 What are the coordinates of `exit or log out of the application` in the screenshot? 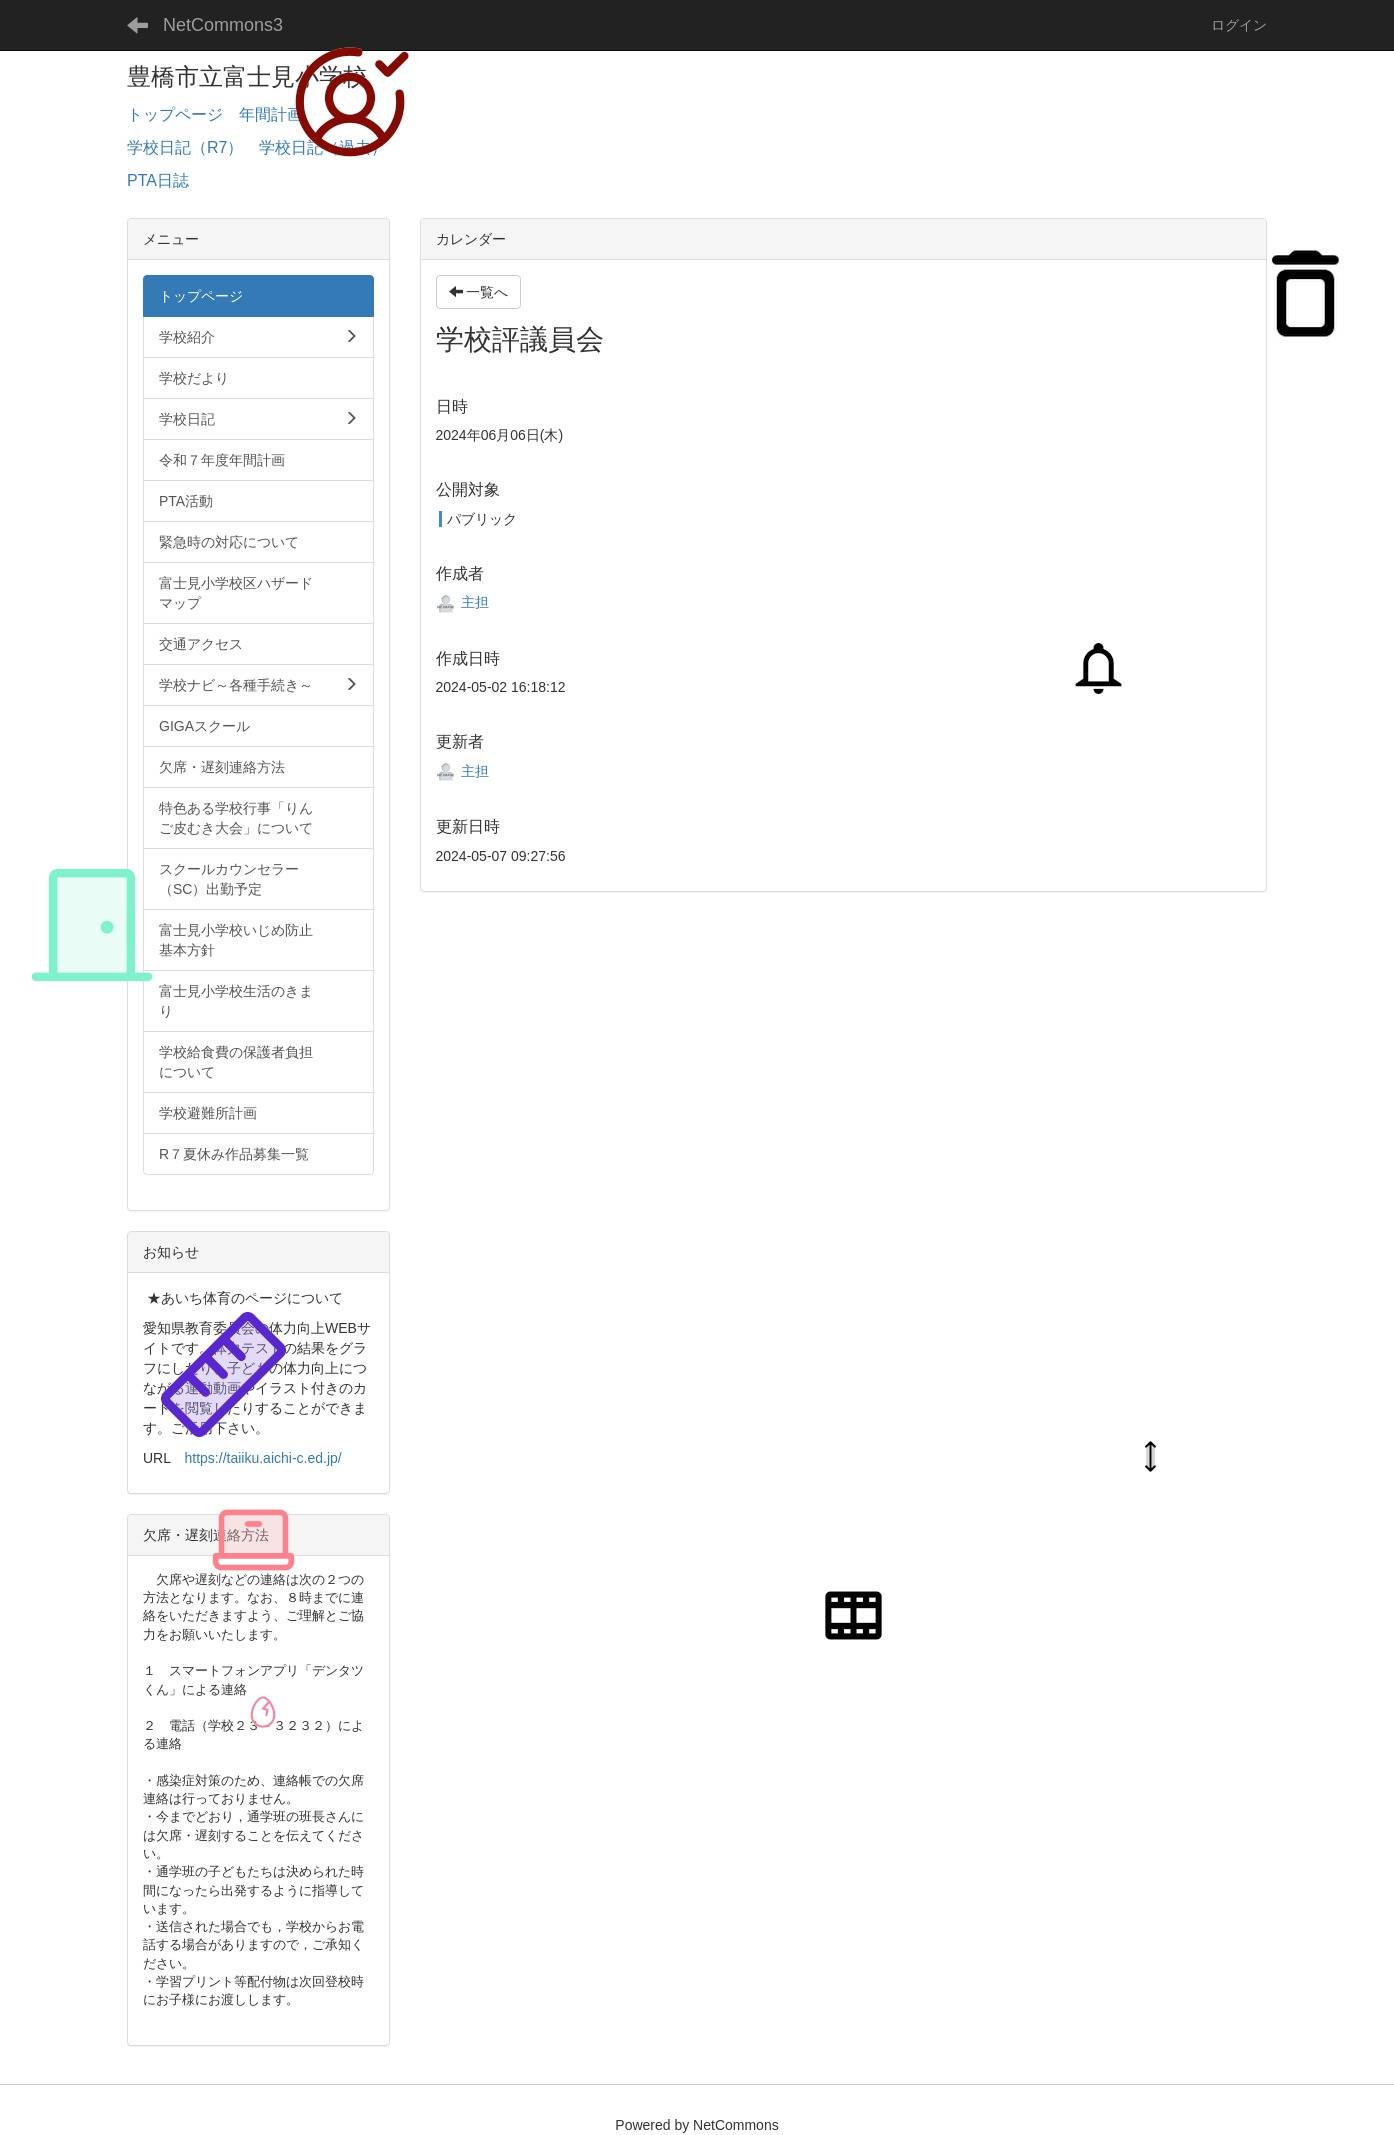 It's located at (92, 925).